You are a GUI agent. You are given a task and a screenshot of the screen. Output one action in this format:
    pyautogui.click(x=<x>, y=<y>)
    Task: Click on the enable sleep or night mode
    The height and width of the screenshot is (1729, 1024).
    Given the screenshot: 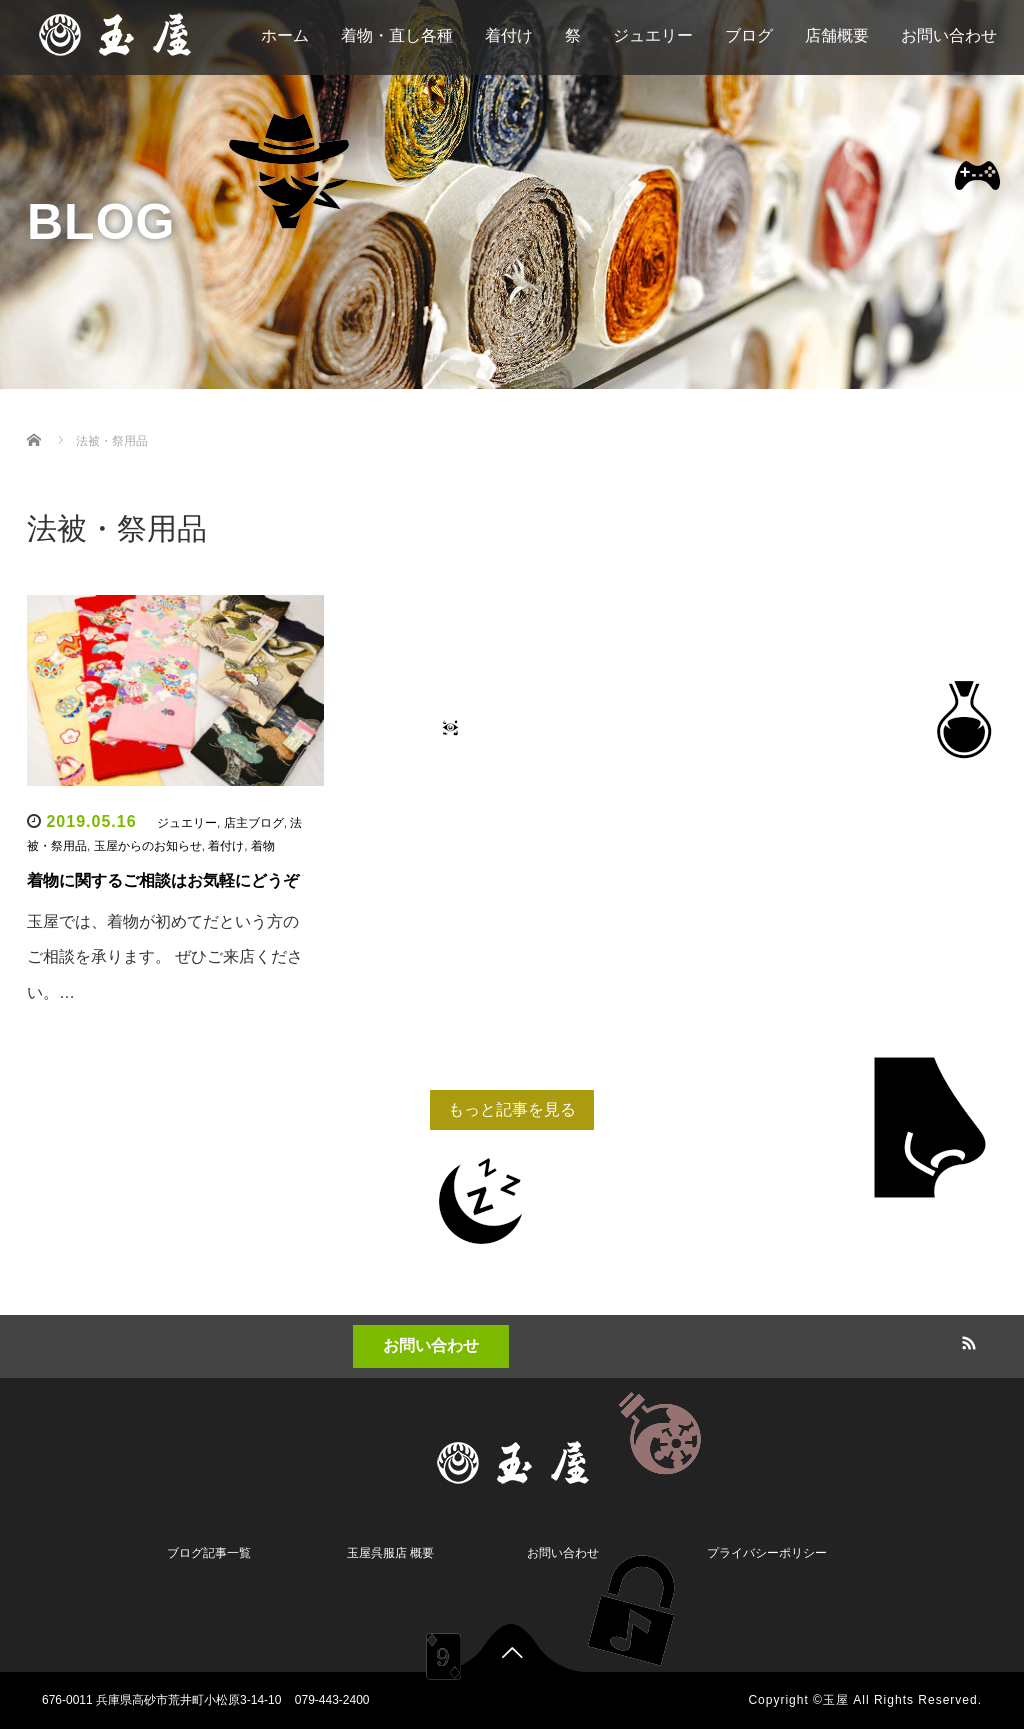 What is the action you would take?
    pyautogui.click(x=481, y=1201)
    